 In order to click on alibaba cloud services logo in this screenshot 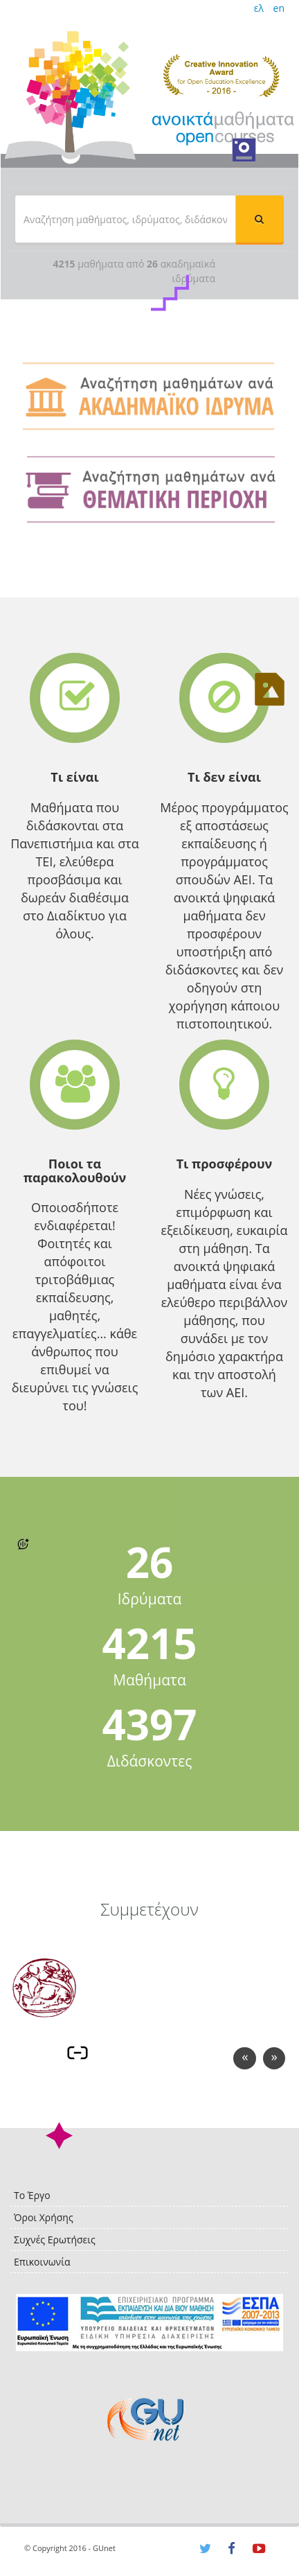, I will do `click(78, 2053)`.